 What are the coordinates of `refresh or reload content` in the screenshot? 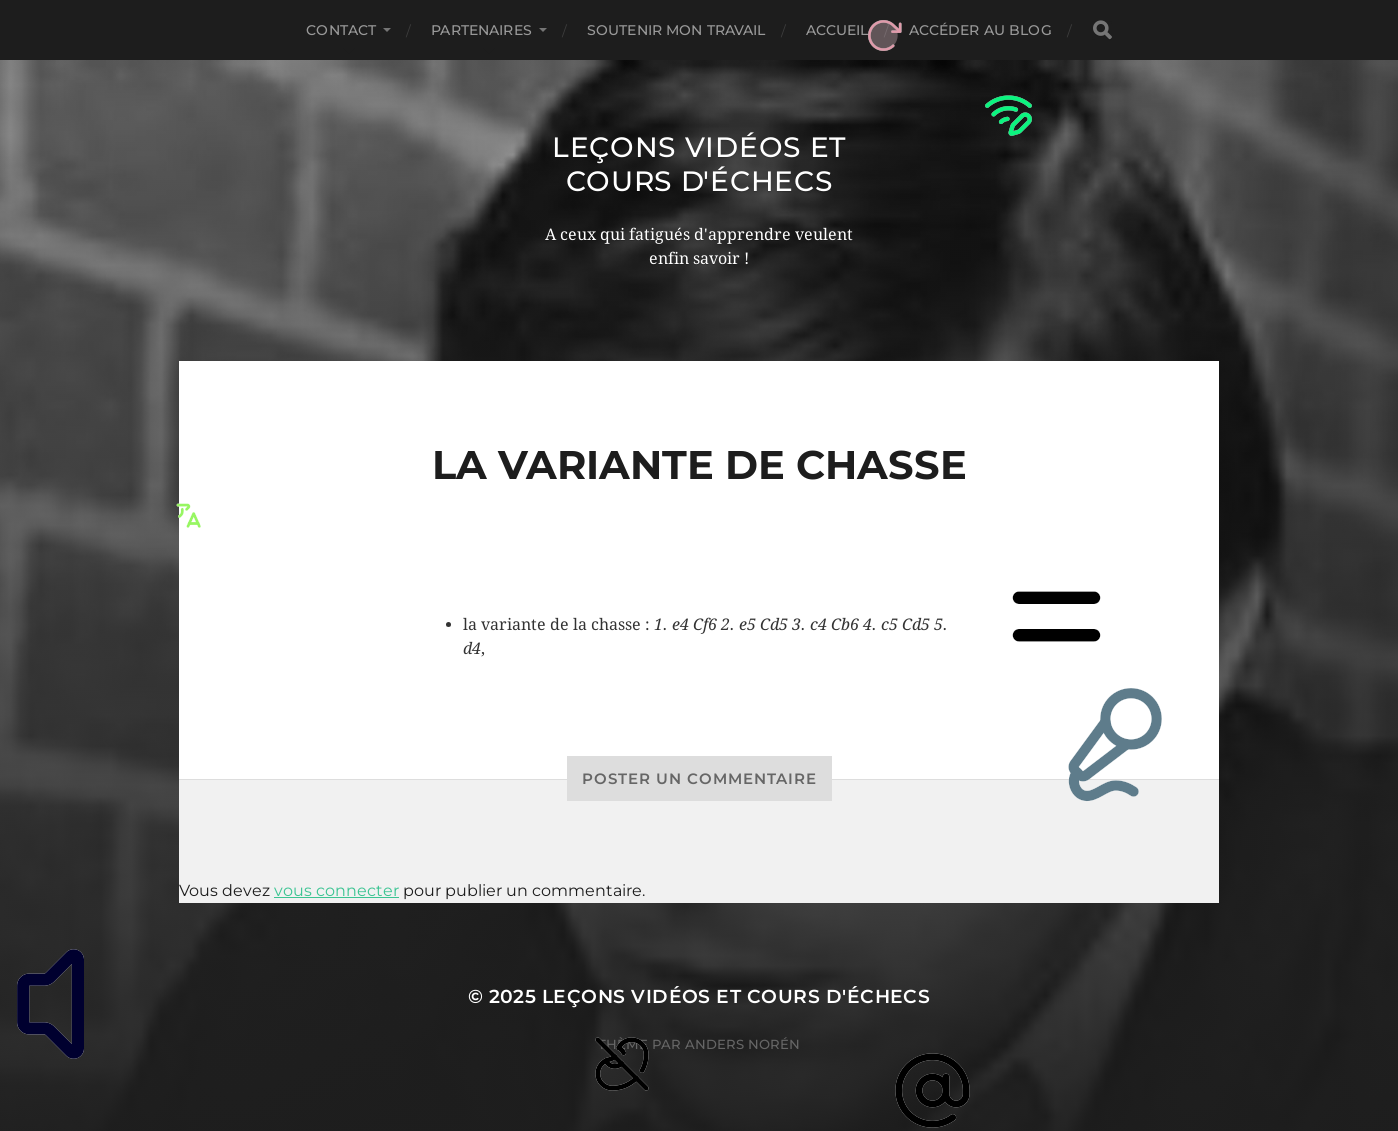 It's located at (883, 35).